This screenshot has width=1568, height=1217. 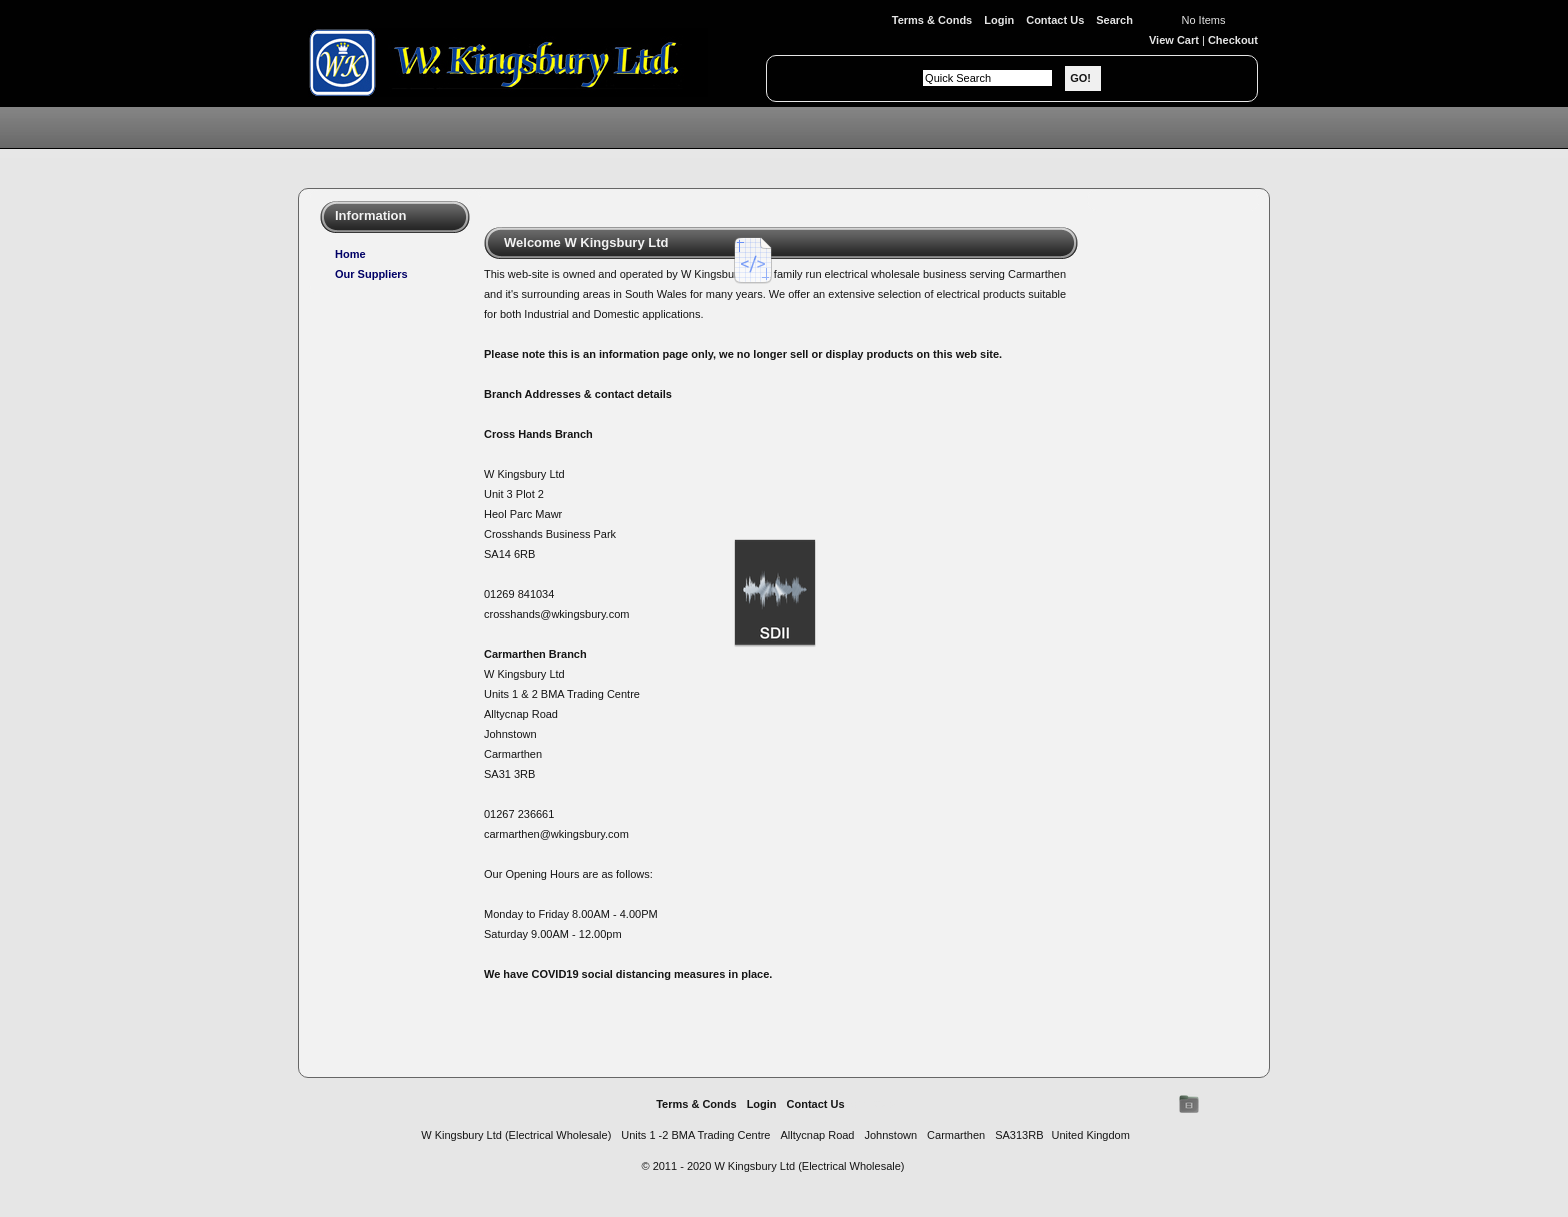 What do you see at coordinates (775, 595) in the screenshot?
I see `an SDII audio file in GarageBand or Logic Pro` at bounding box center [775, 595].